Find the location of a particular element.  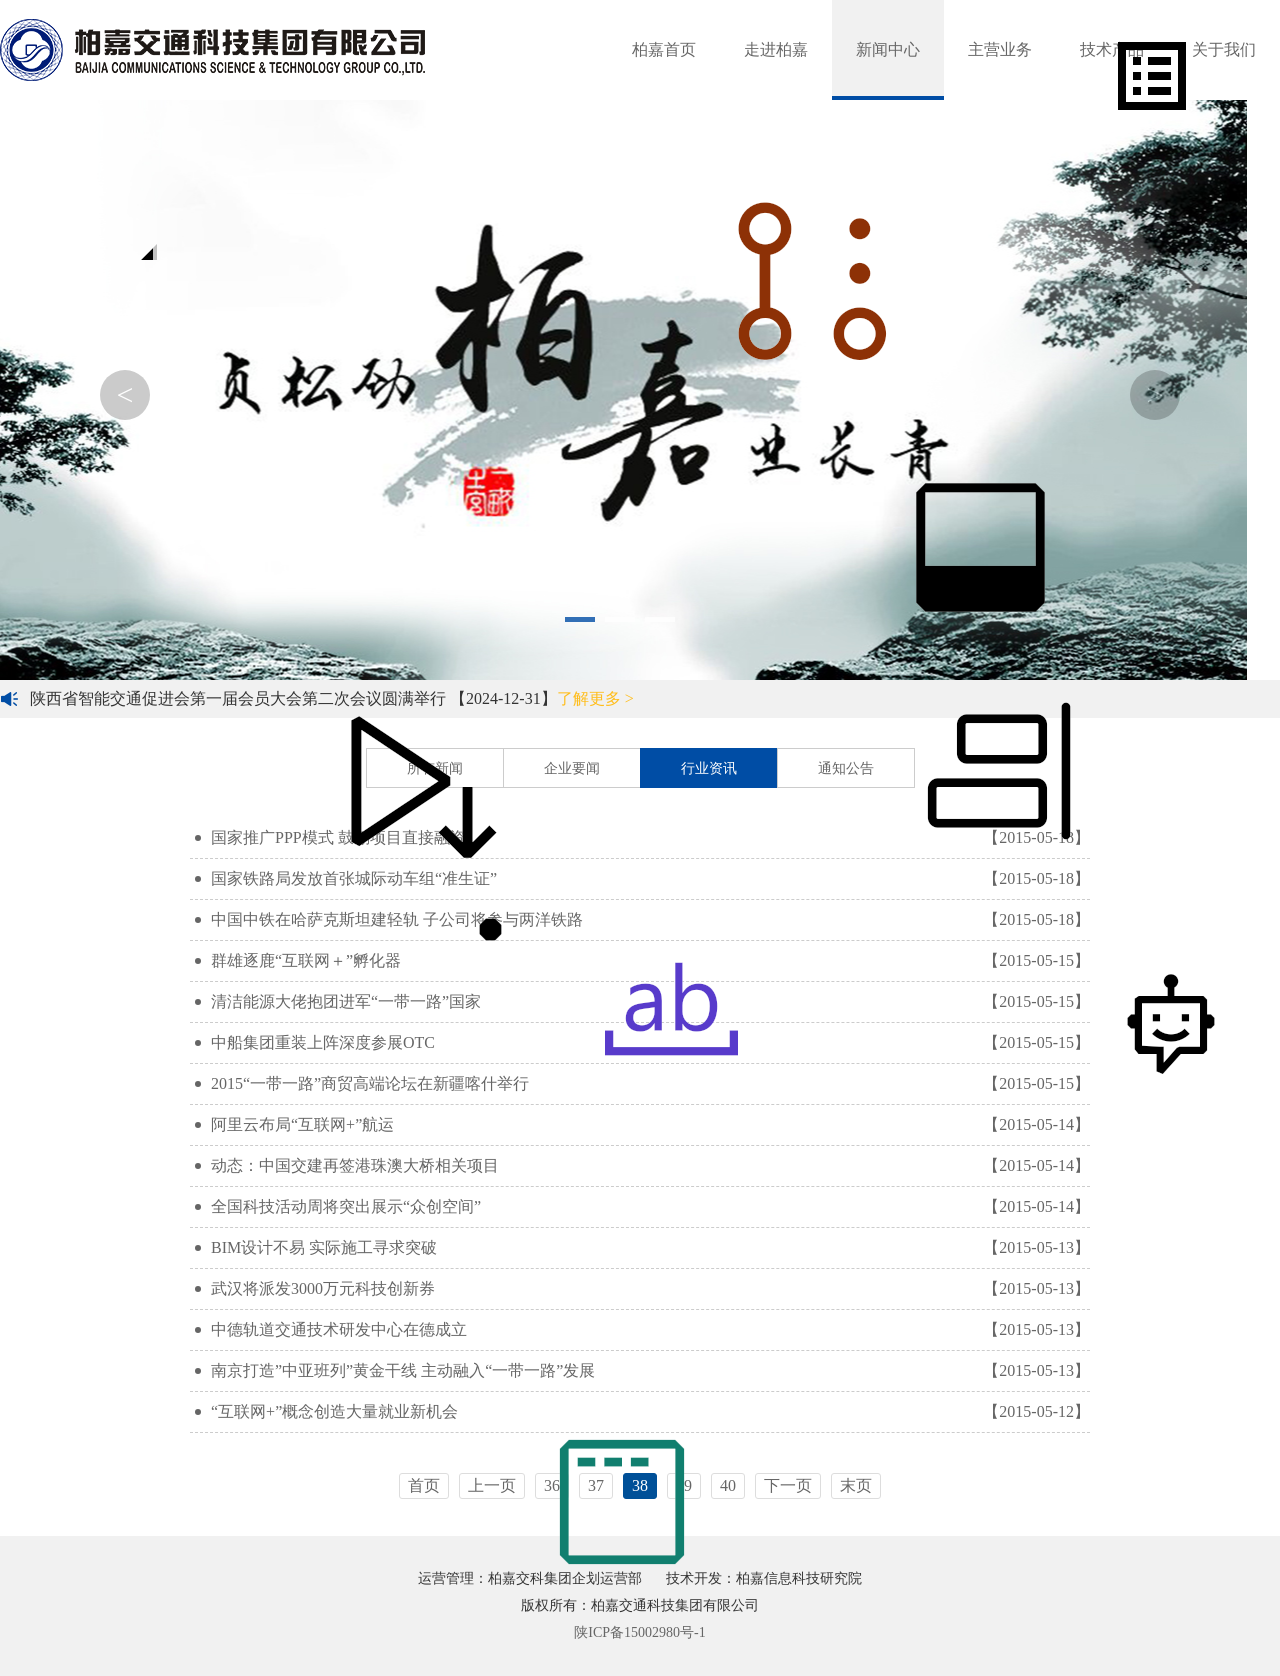

draft pull request awaiting review is located at coordinates (812, 276).